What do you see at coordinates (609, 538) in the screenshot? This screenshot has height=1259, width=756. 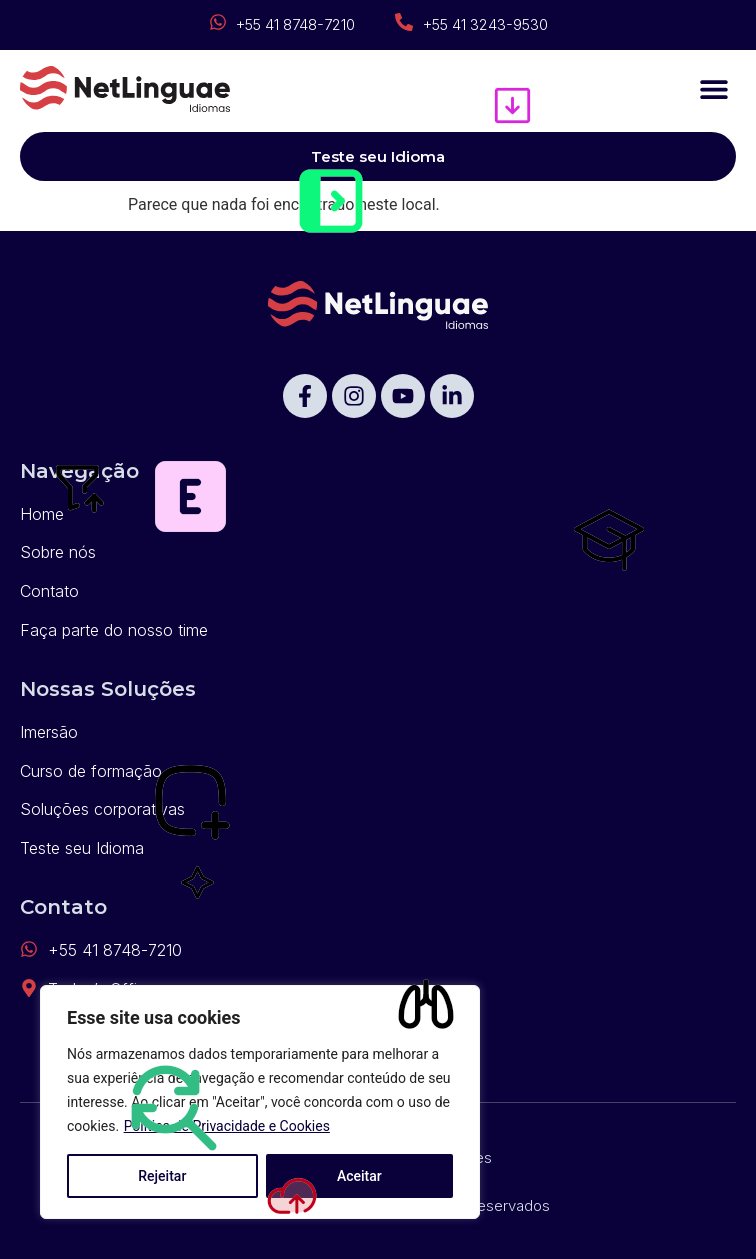 I see `access education or learning resources` at bounding box center [609, 538].